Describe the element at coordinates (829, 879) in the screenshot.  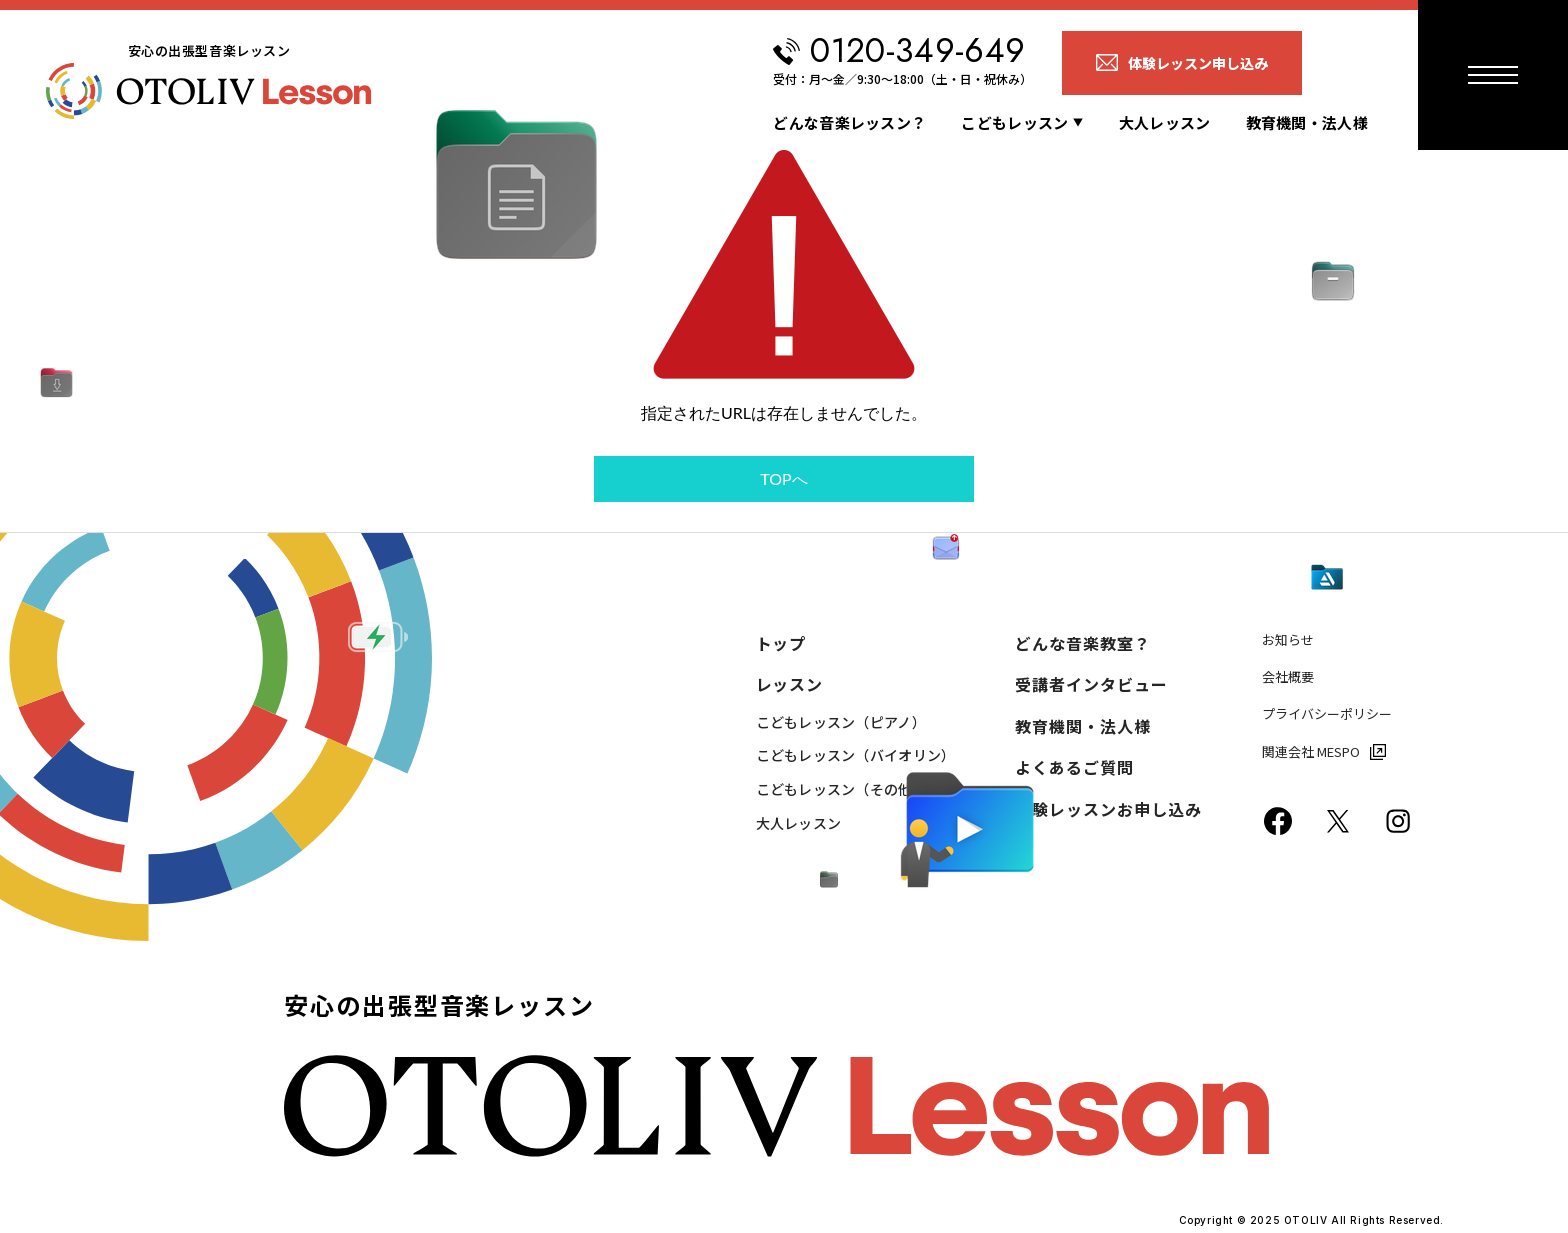
I see `indicates an open or currently accessed folder` at that location.